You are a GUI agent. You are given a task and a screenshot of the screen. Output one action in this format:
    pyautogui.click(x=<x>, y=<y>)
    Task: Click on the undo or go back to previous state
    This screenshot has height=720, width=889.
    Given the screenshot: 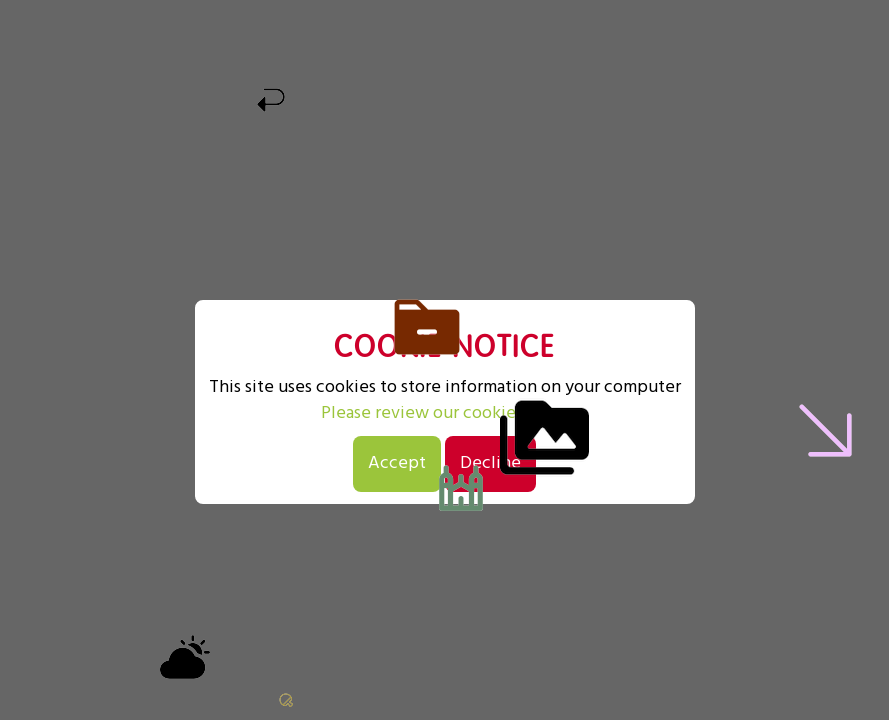 What is the action you would take?
    pyautogui.click(x=271, y=99)
    